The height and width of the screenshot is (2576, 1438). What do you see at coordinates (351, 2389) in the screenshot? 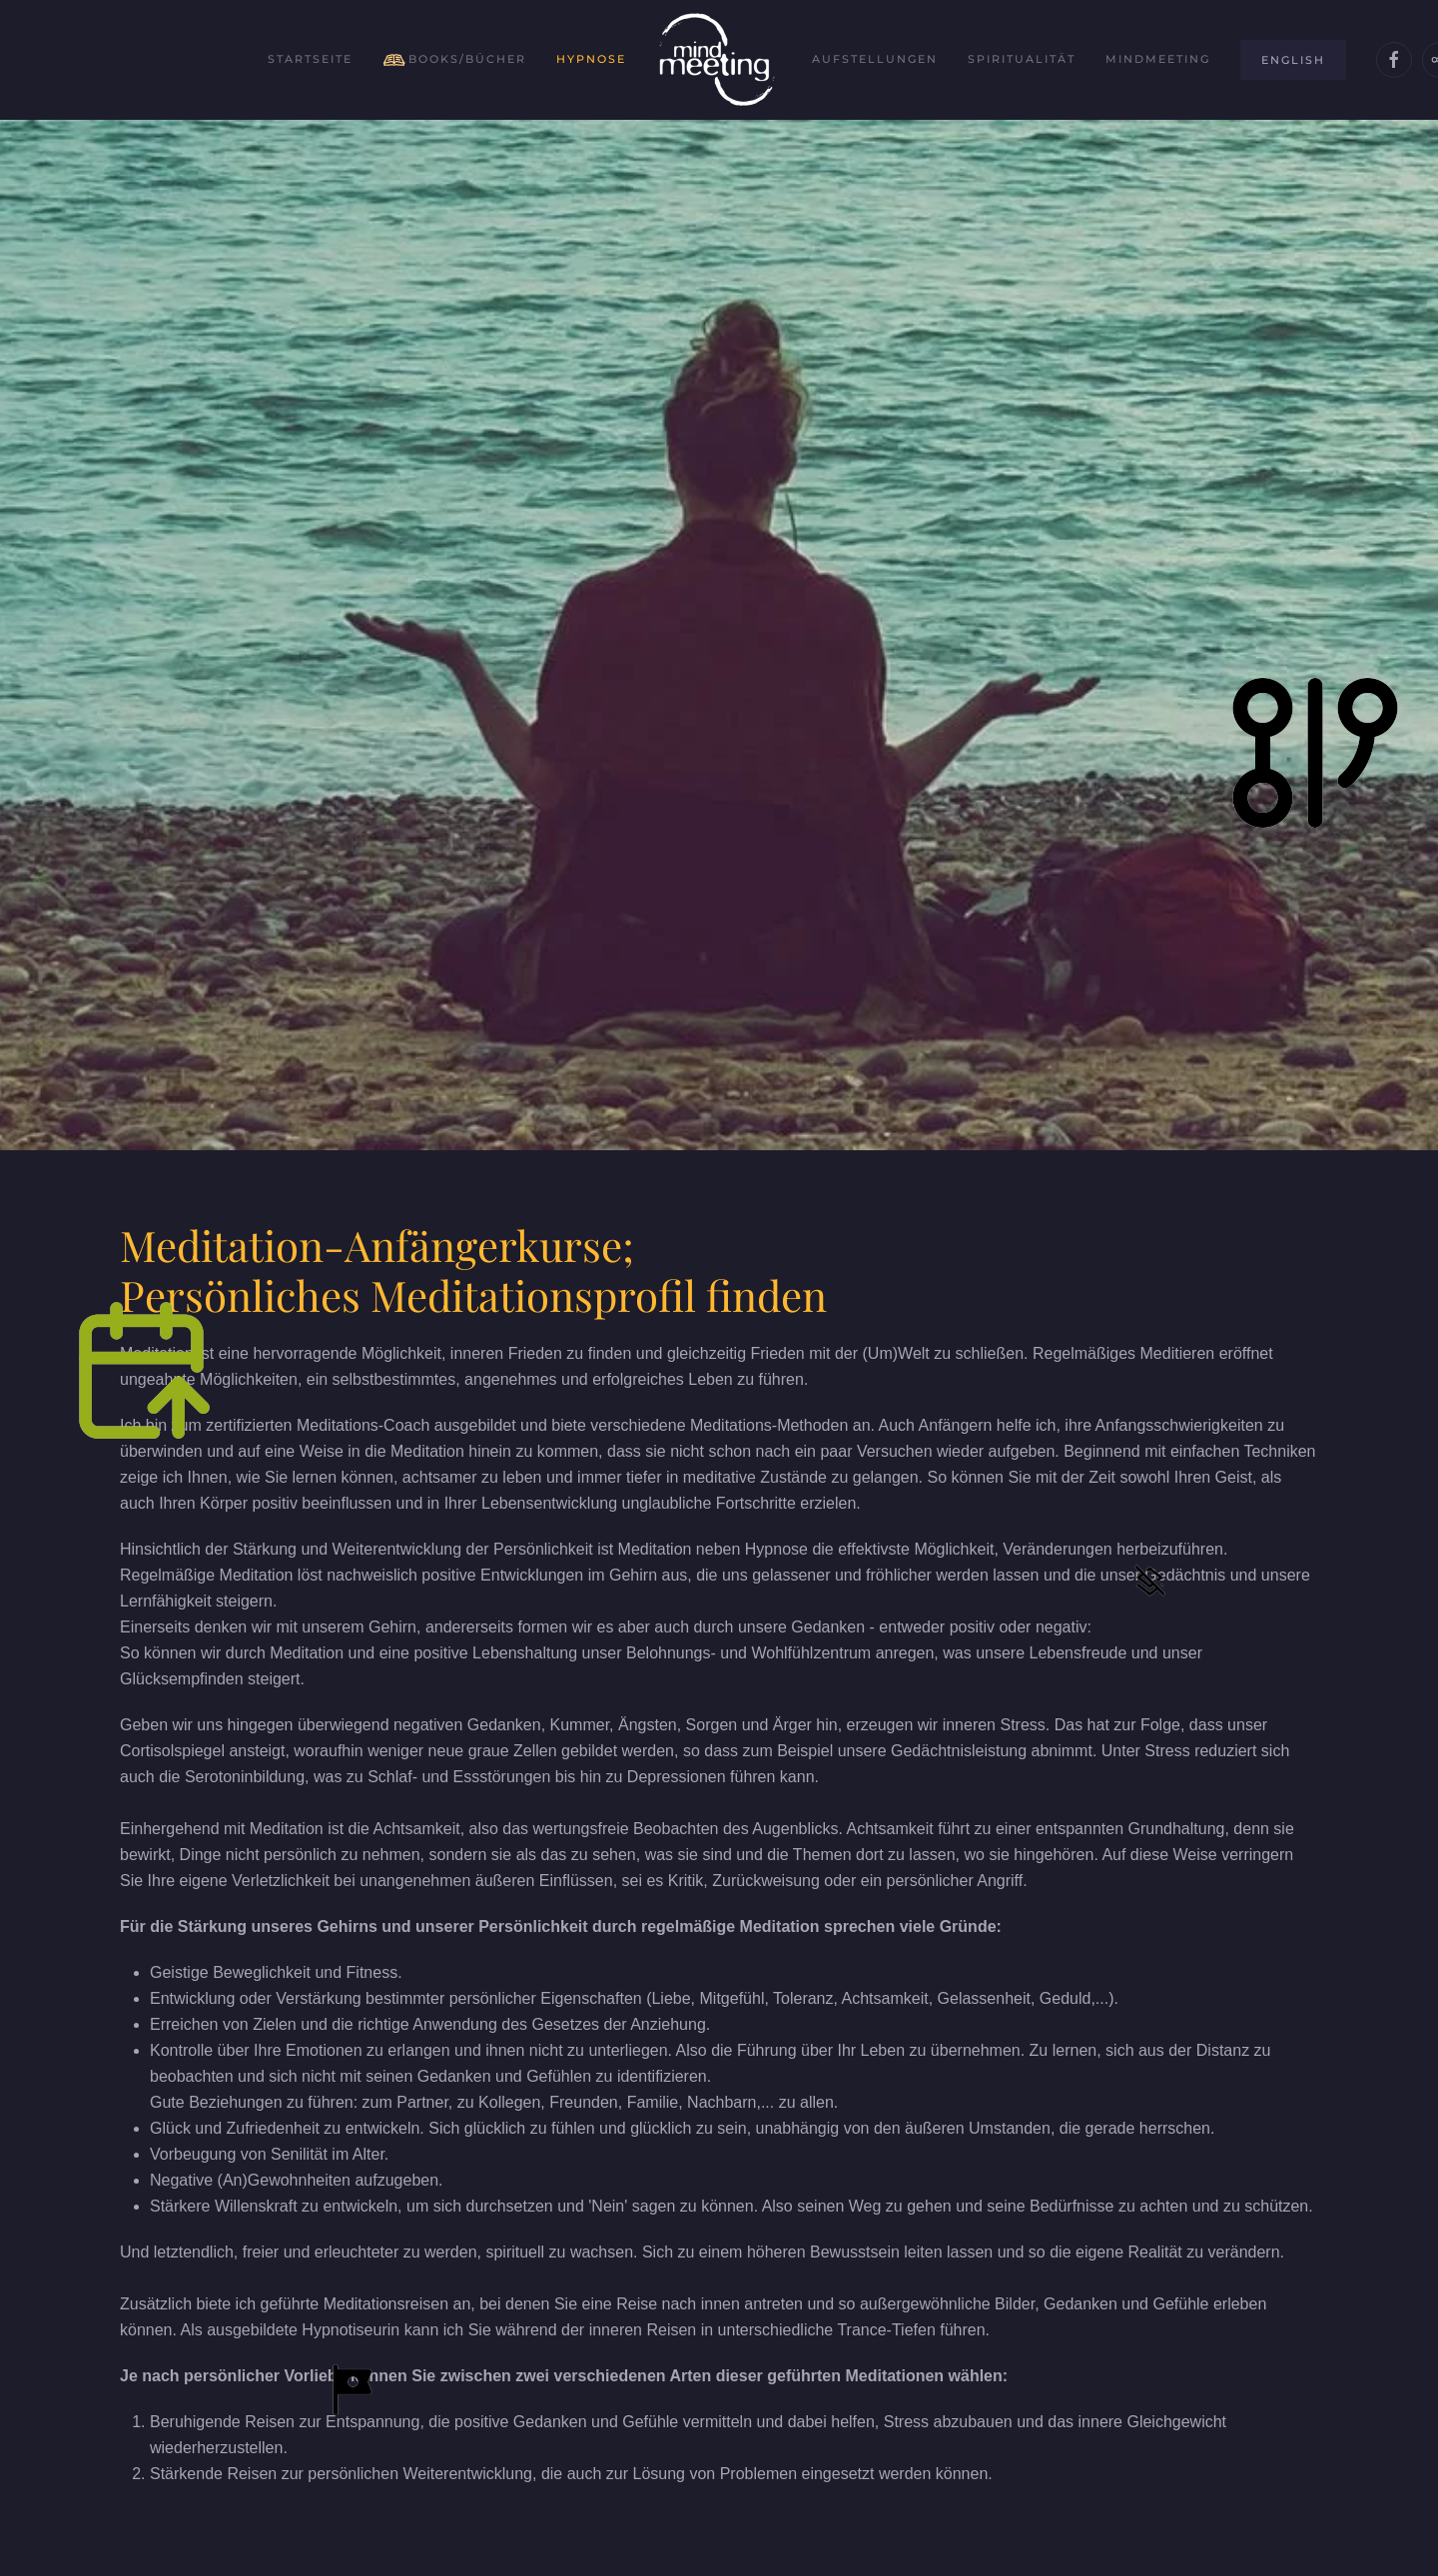
I see `start a guided tour or walkthrough` at bounding box center [351, 2389].